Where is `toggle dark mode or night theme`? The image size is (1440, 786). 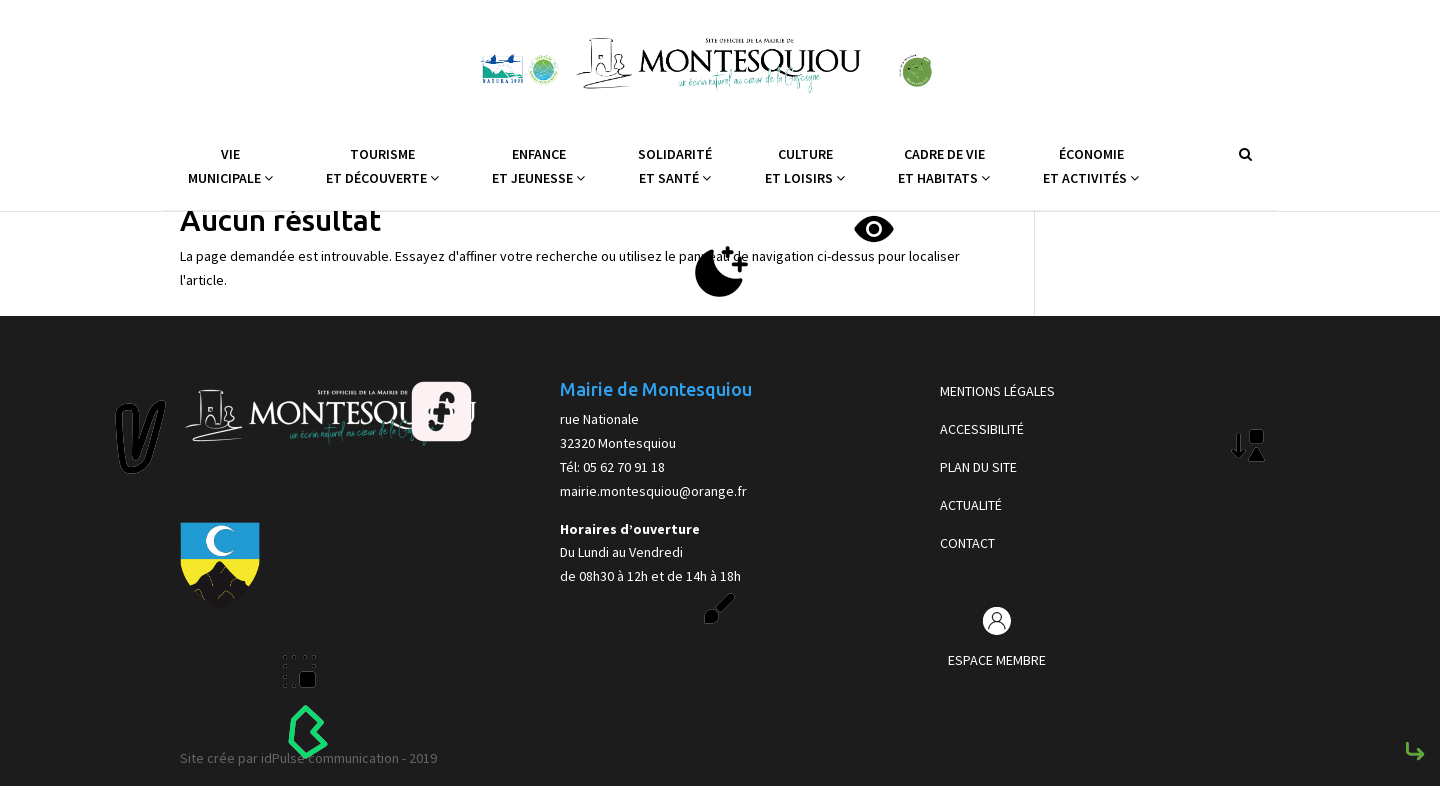
toggle dark mode or night theme is located at coordinates (719, 272).